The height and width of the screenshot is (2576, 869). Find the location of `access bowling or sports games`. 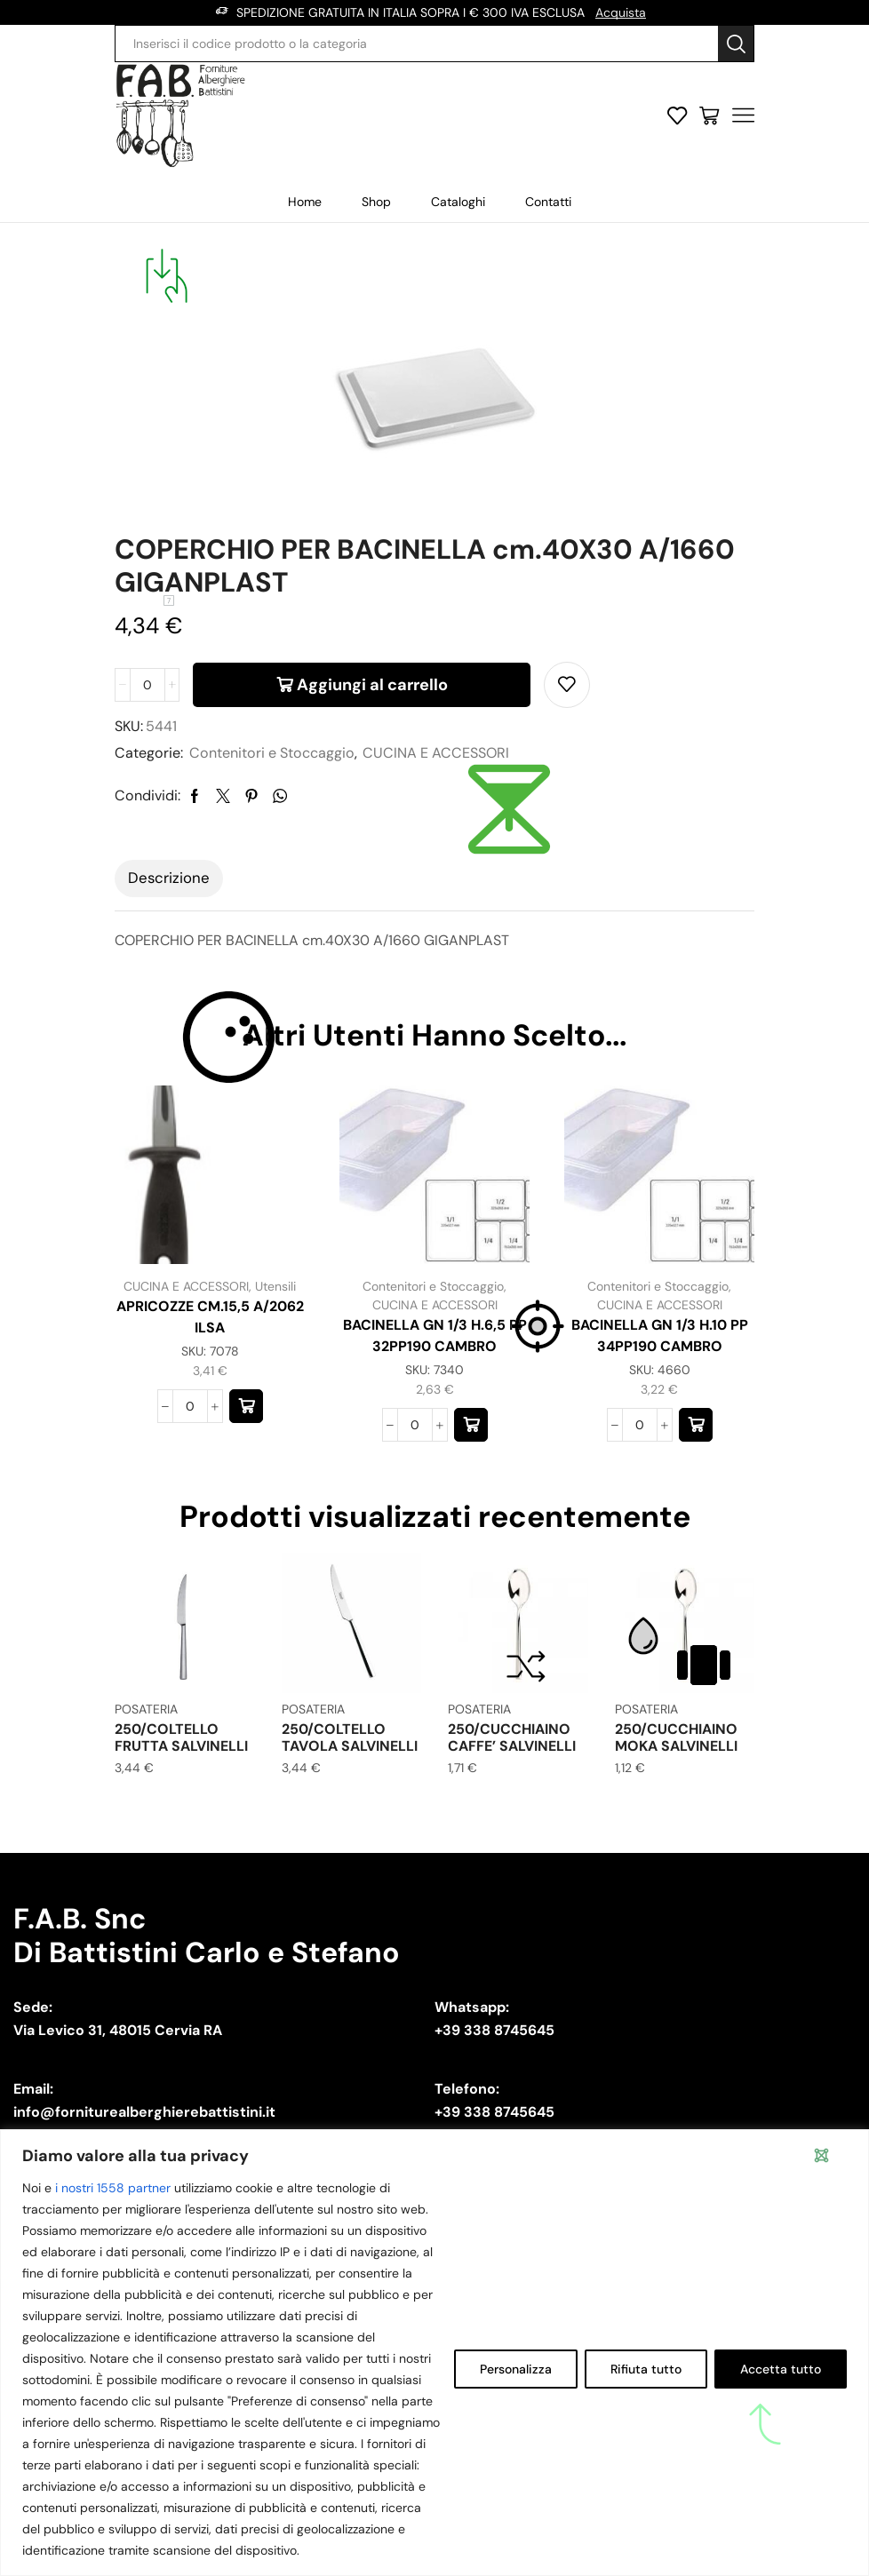

access bowling or sports games is located at coordinates (228, 1037).